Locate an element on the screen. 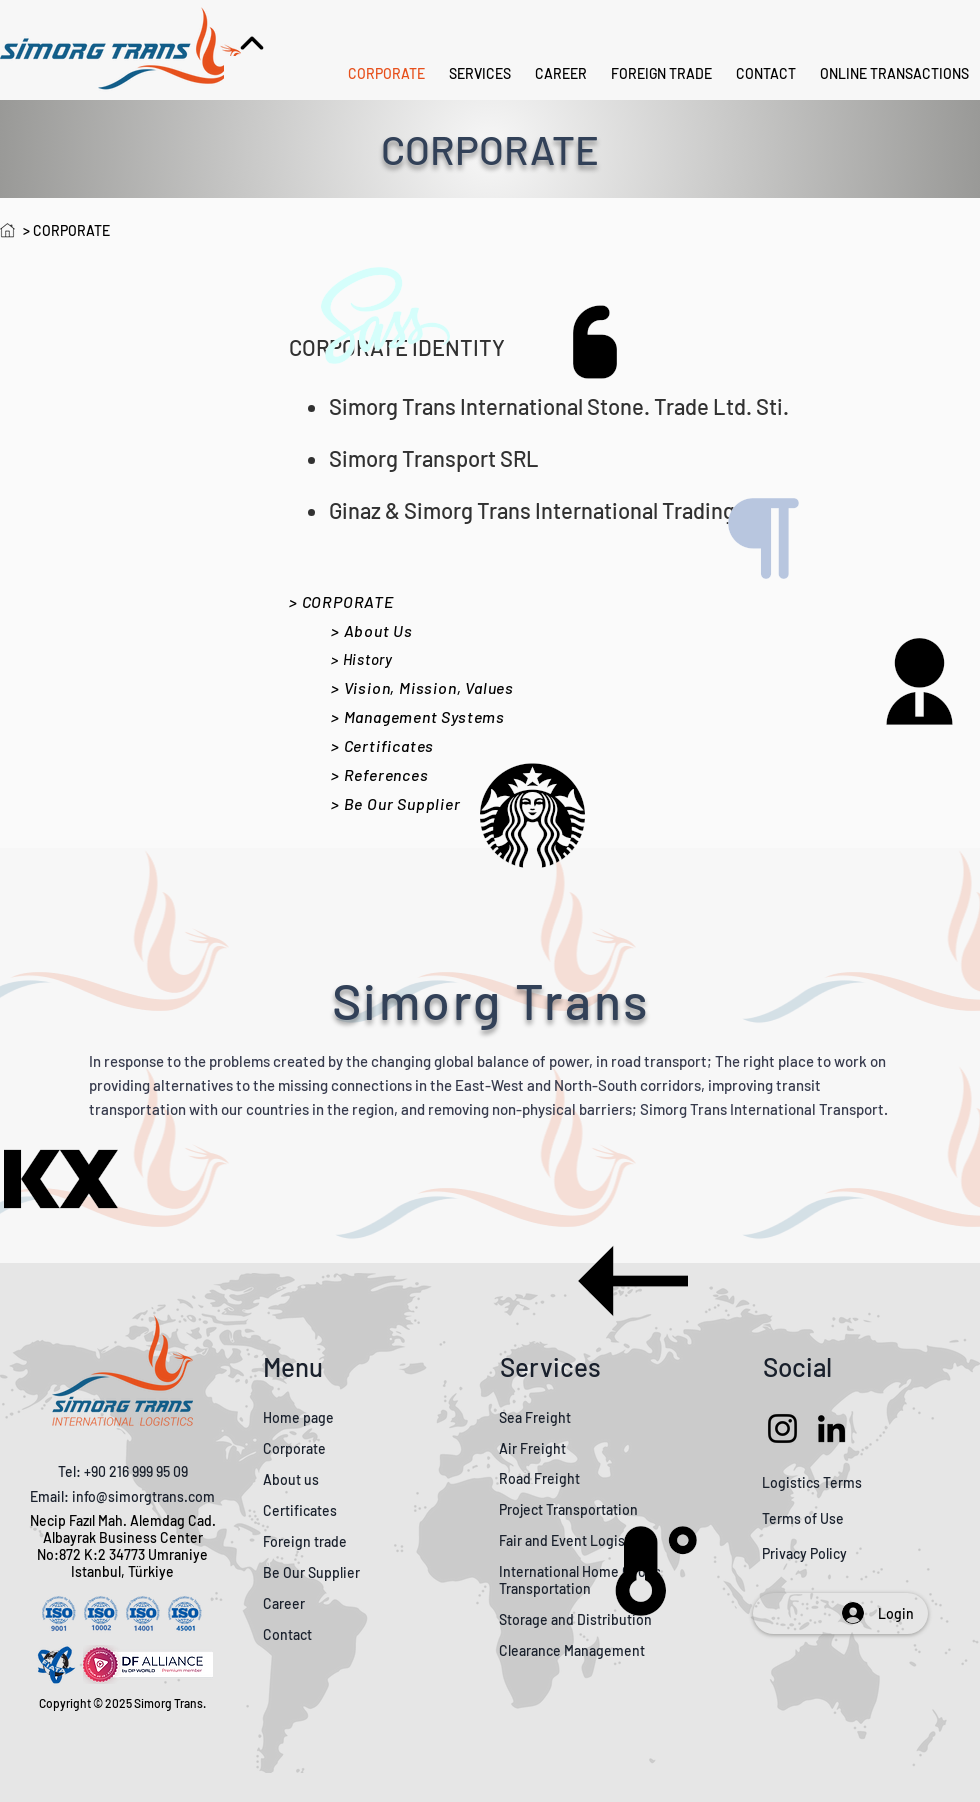  indicates low temperature reading is located at coordinates (652, 1571).